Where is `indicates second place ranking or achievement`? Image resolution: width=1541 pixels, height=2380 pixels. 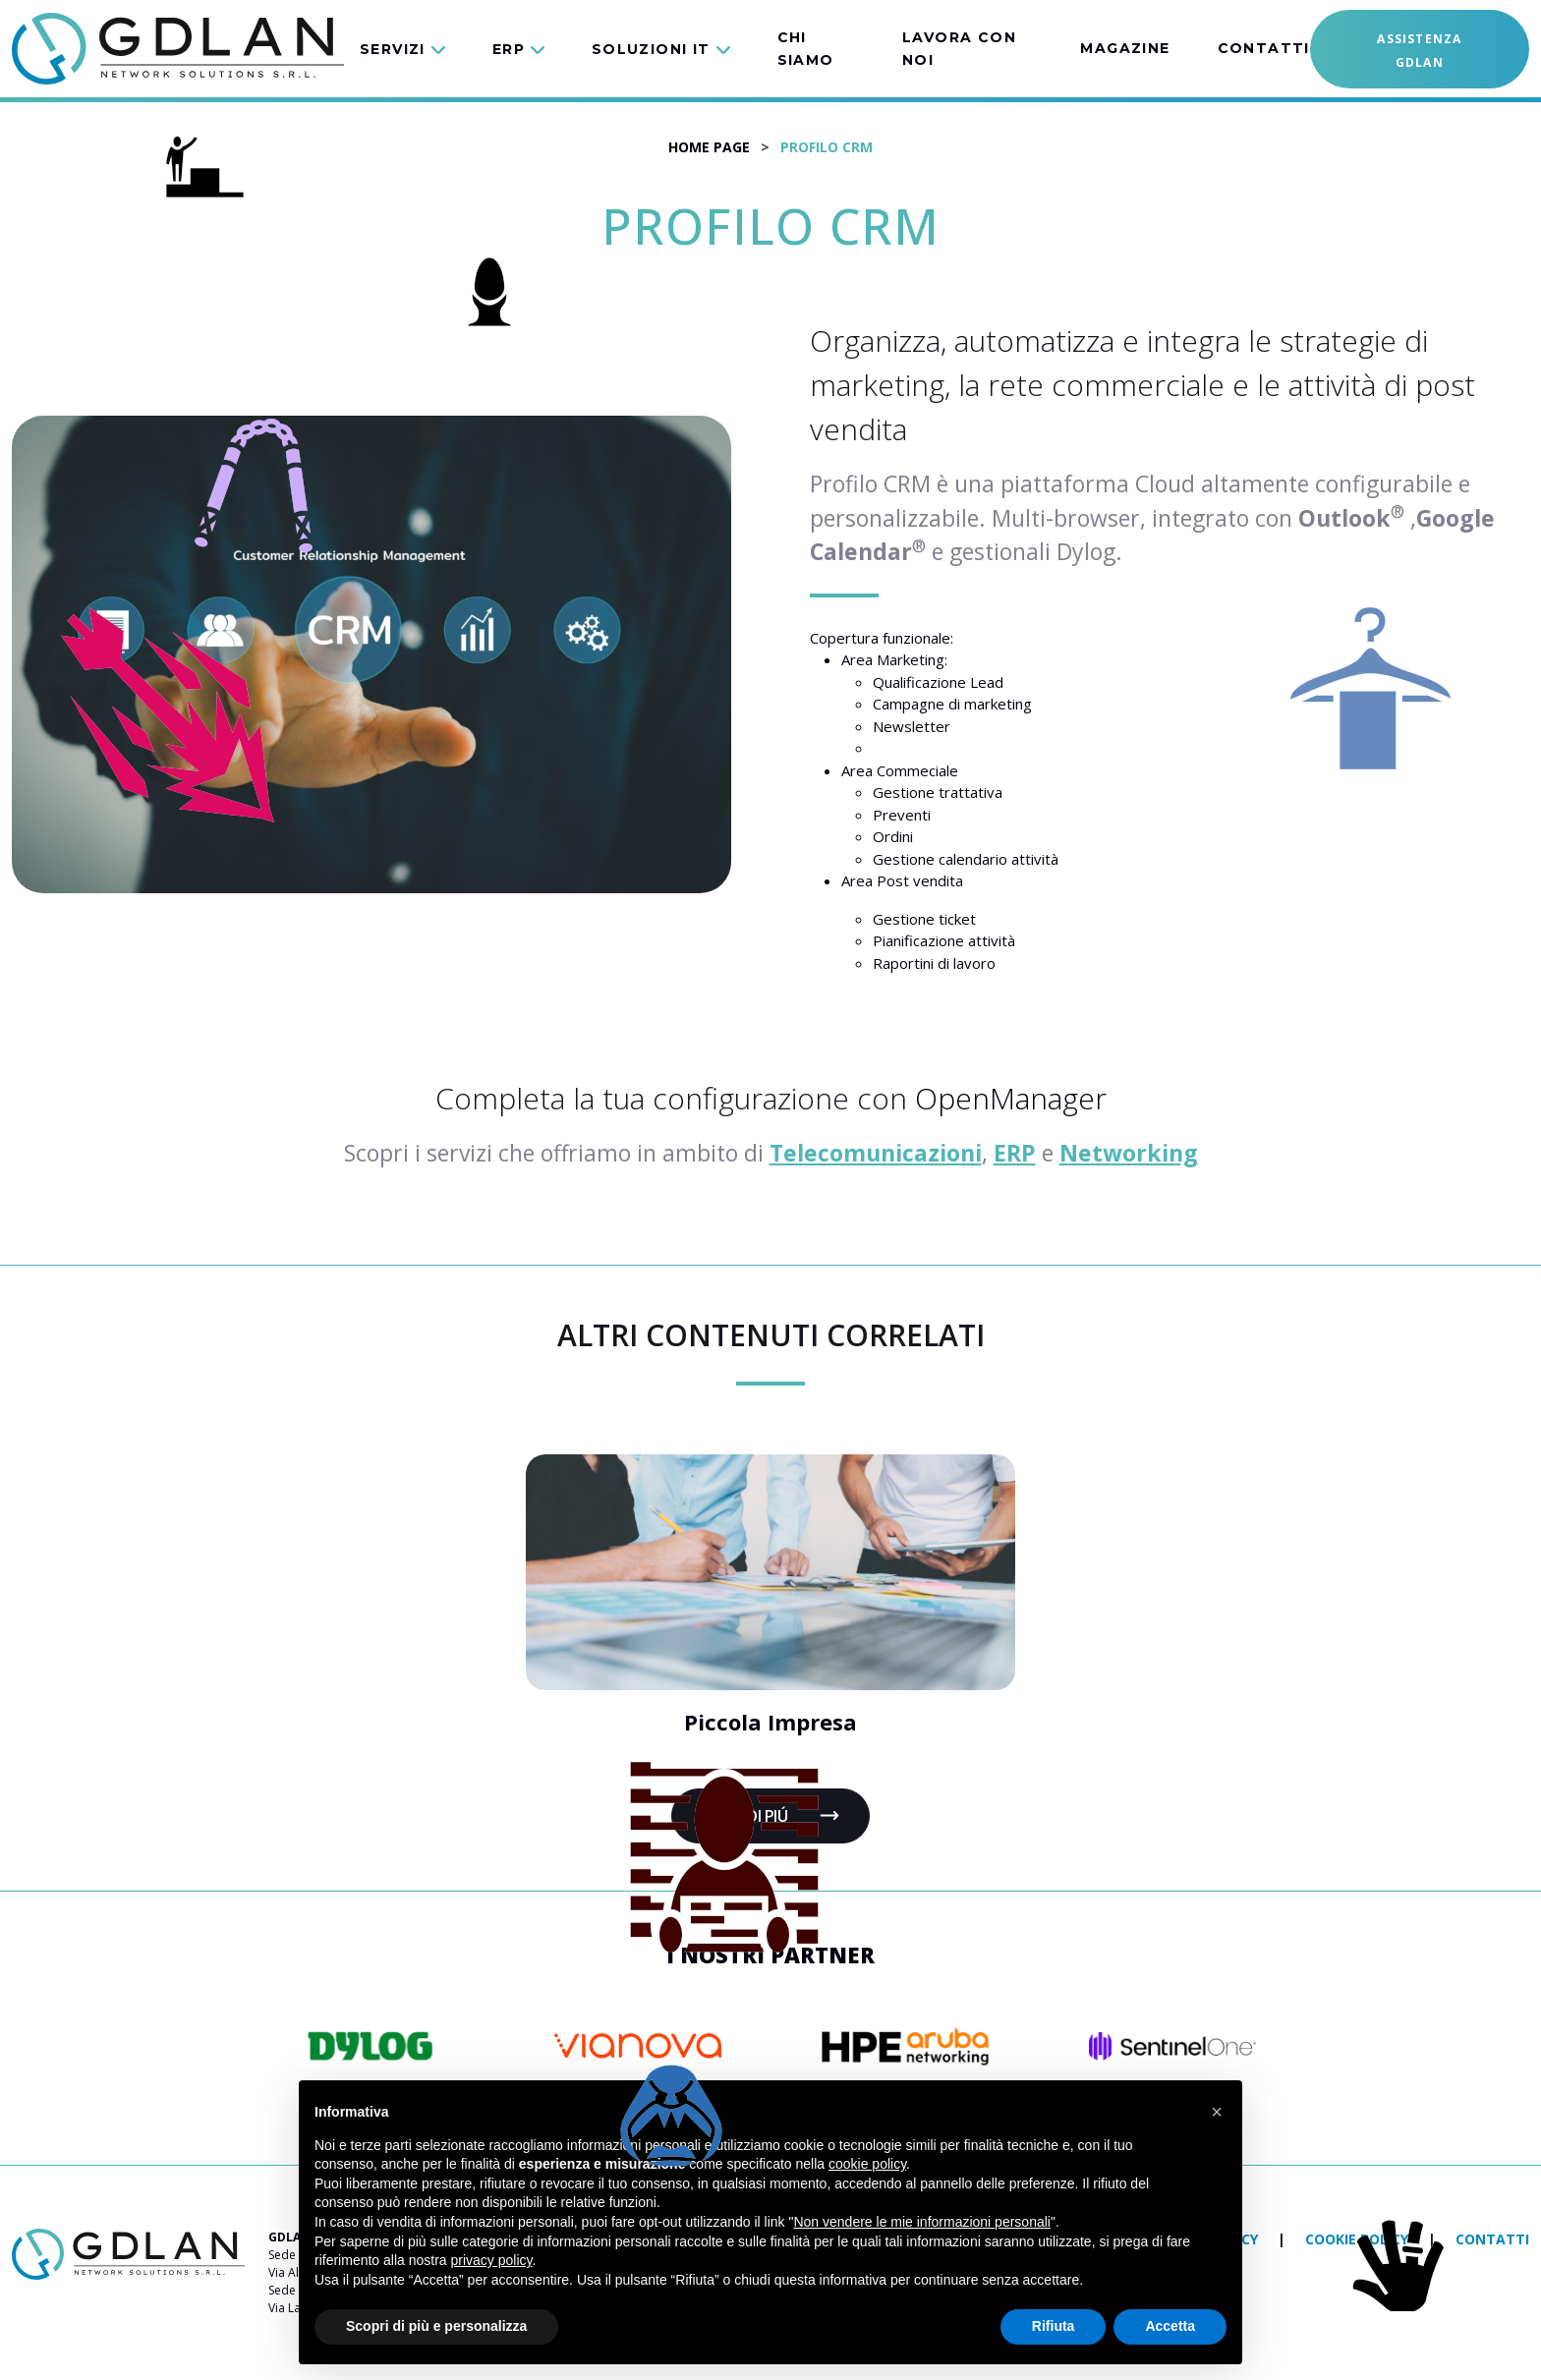
indicates second place ranking or achievement is located at coordinates (204, 158).